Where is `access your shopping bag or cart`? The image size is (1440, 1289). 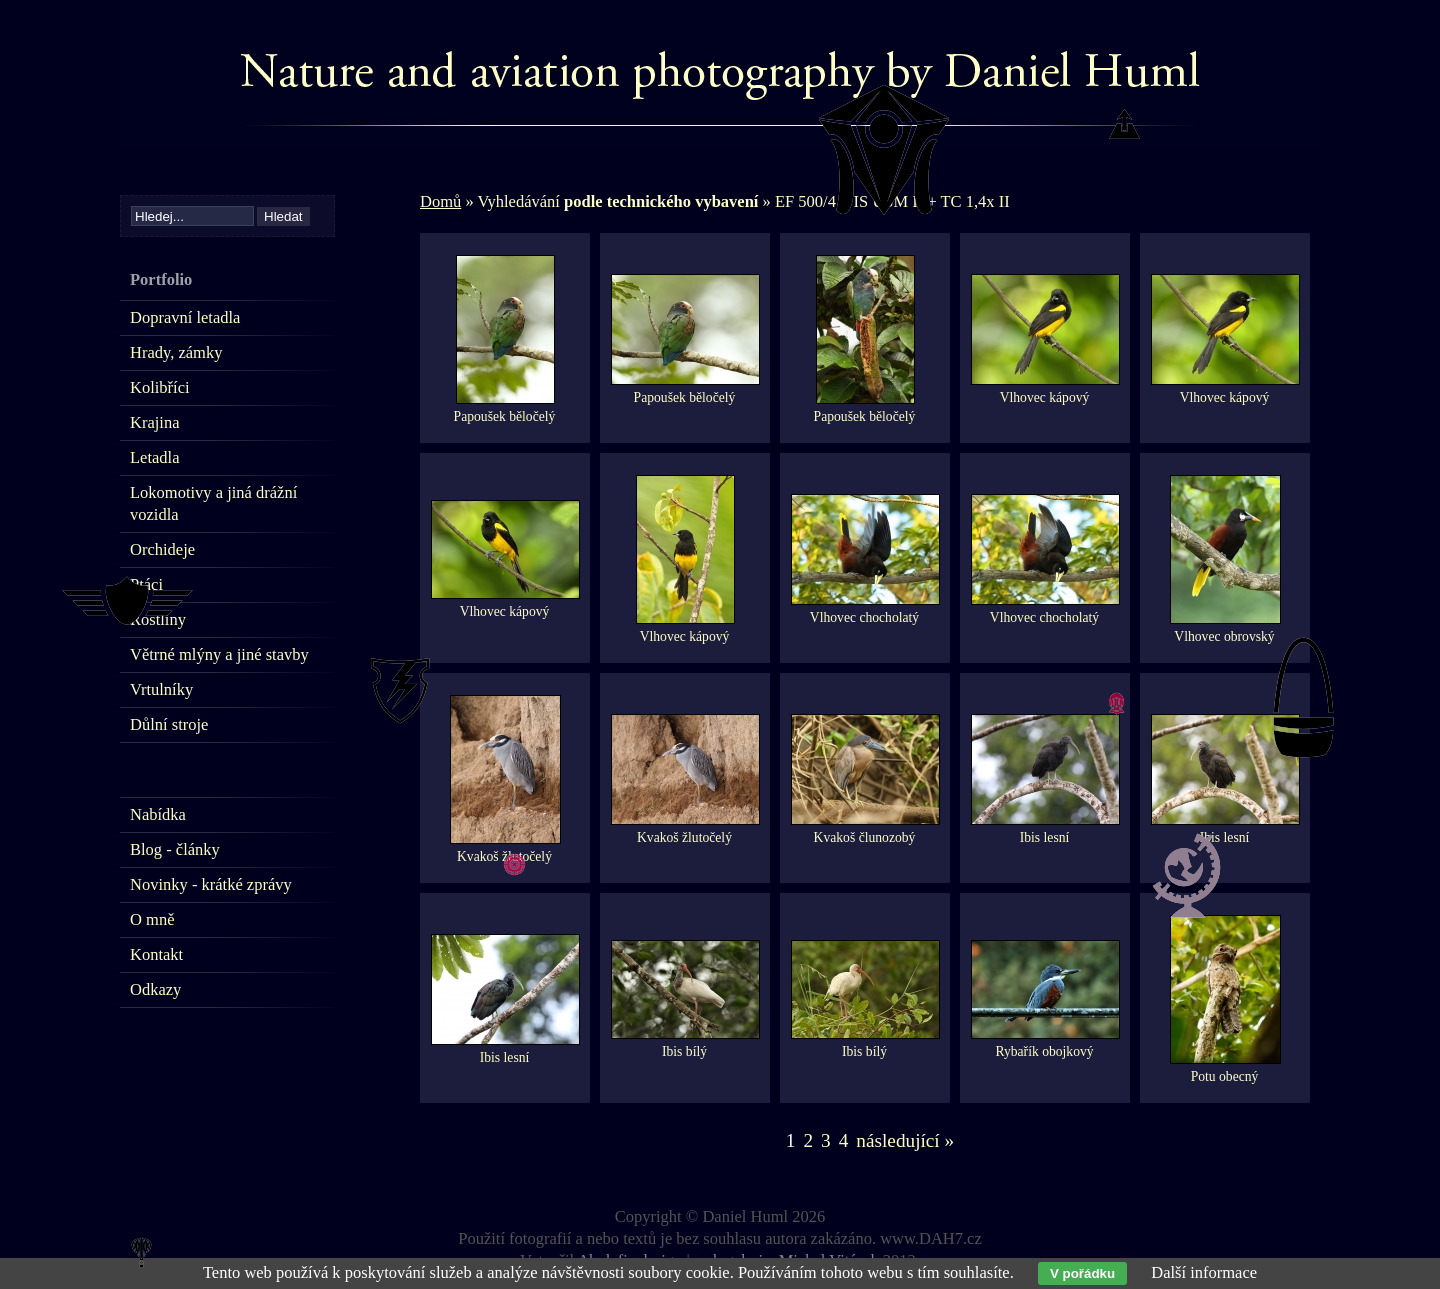 access your shopping bag or cart is located at coordinates (1303, 697).